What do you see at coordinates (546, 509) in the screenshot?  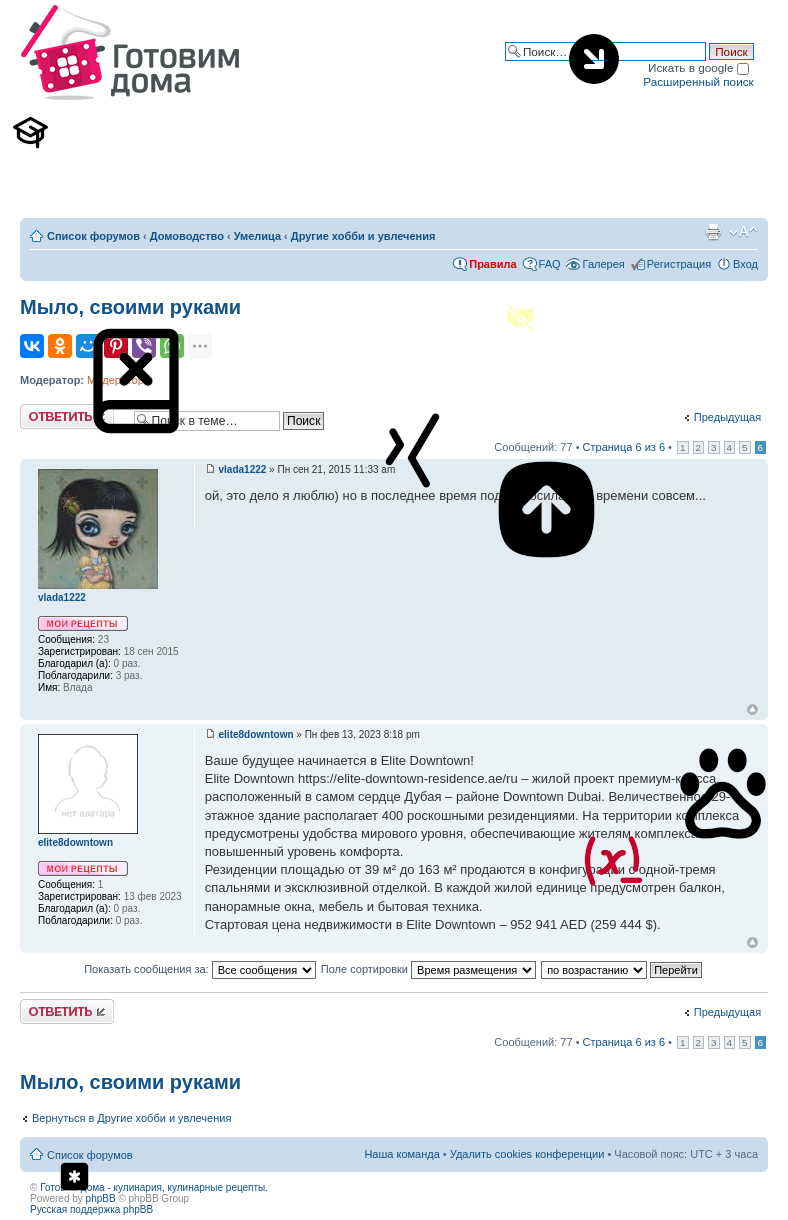 I see `upload a file or document` at bounding box center [546, 509].